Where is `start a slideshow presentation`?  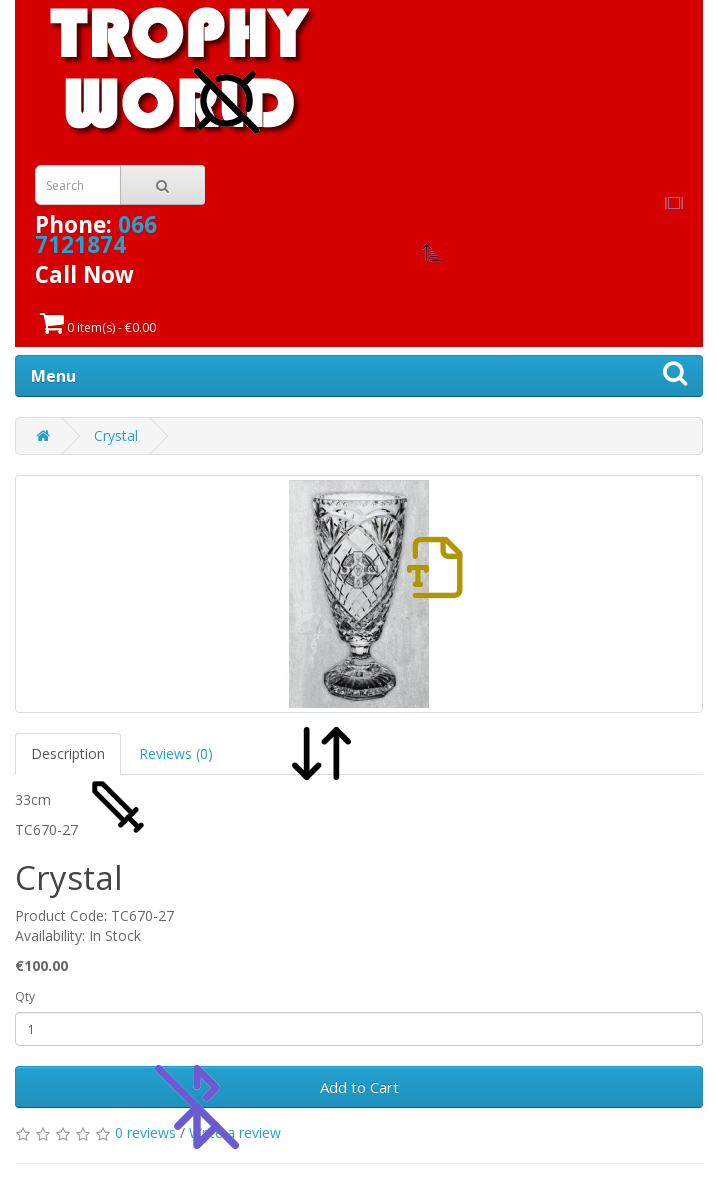
start a slideshow presentation is located at coordinates (674, 203).